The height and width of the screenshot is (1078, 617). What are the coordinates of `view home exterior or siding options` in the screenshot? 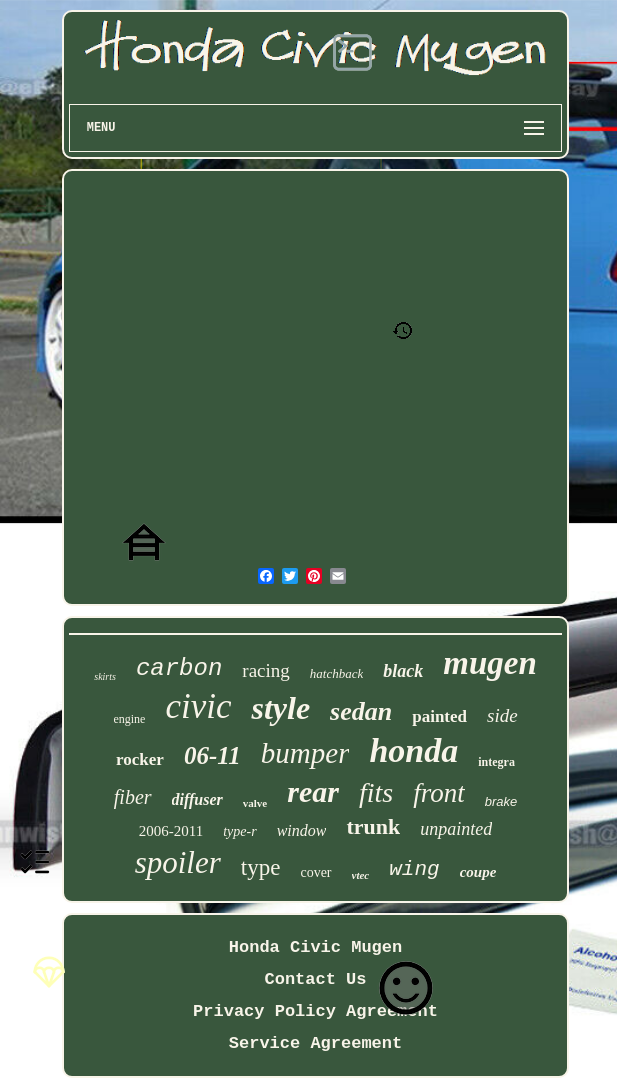 It's located at (144, 543).